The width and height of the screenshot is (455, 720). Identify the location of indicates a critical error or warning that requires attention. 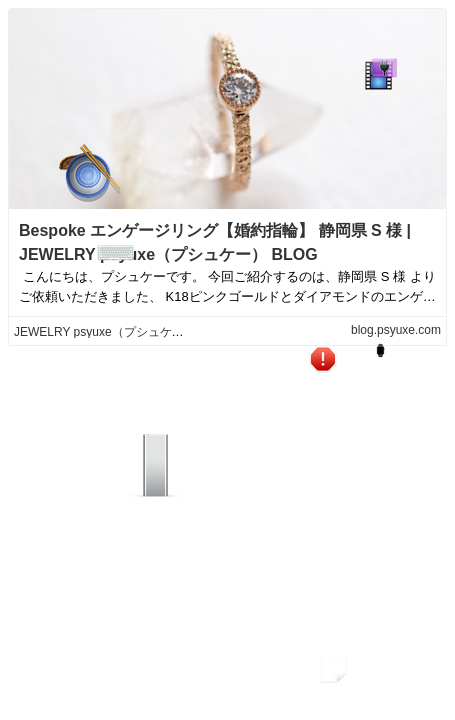
(323, 359).